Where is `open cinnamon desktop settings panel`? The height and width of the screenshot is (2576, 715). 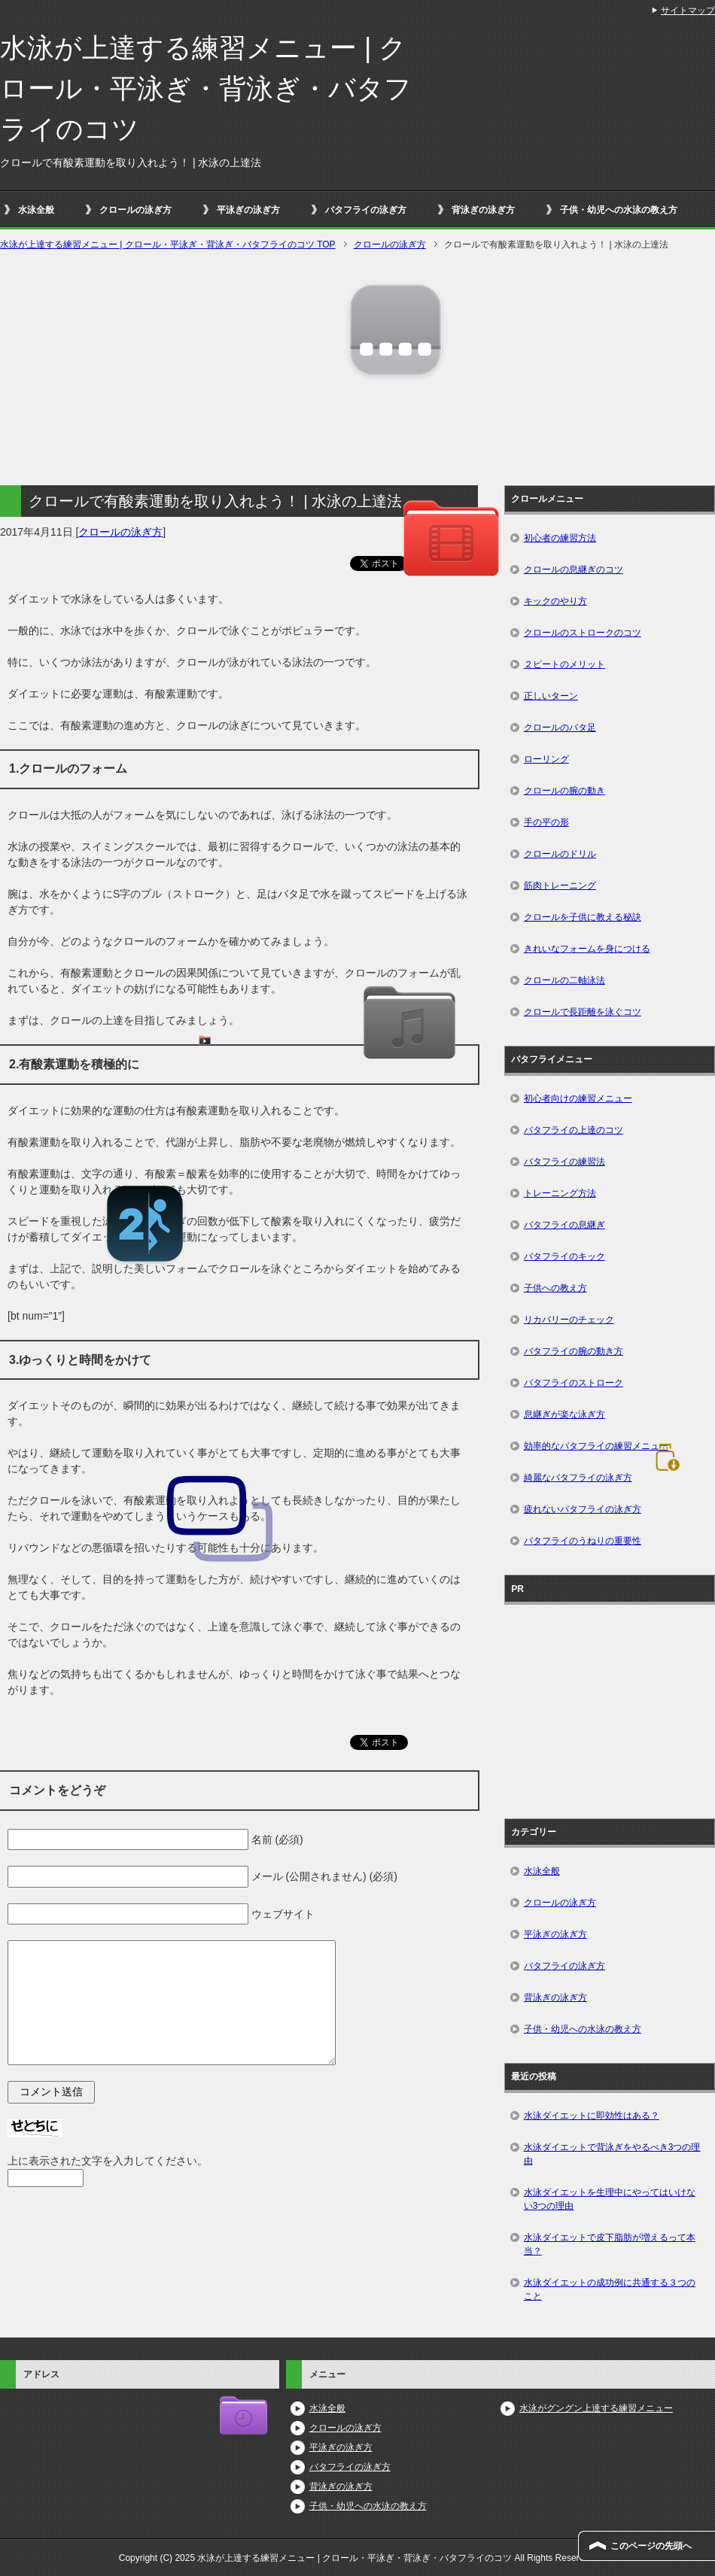
open cinnamon desktop settings panel is located at coordinates (395, 331).